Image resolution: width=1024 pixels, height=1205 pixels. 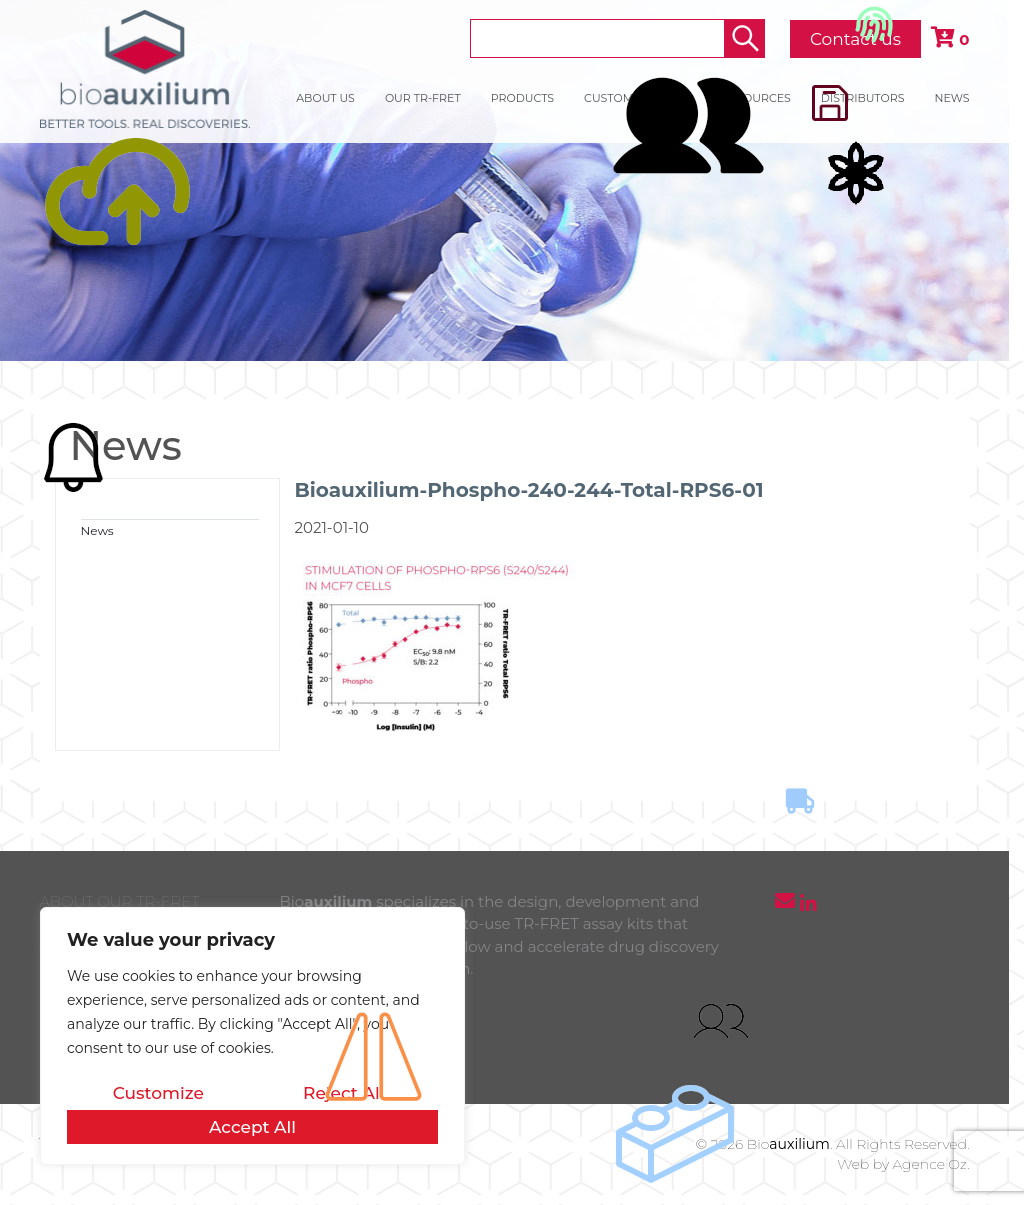 I want to click on flip image horizontally, so click(x=373, y=1060).